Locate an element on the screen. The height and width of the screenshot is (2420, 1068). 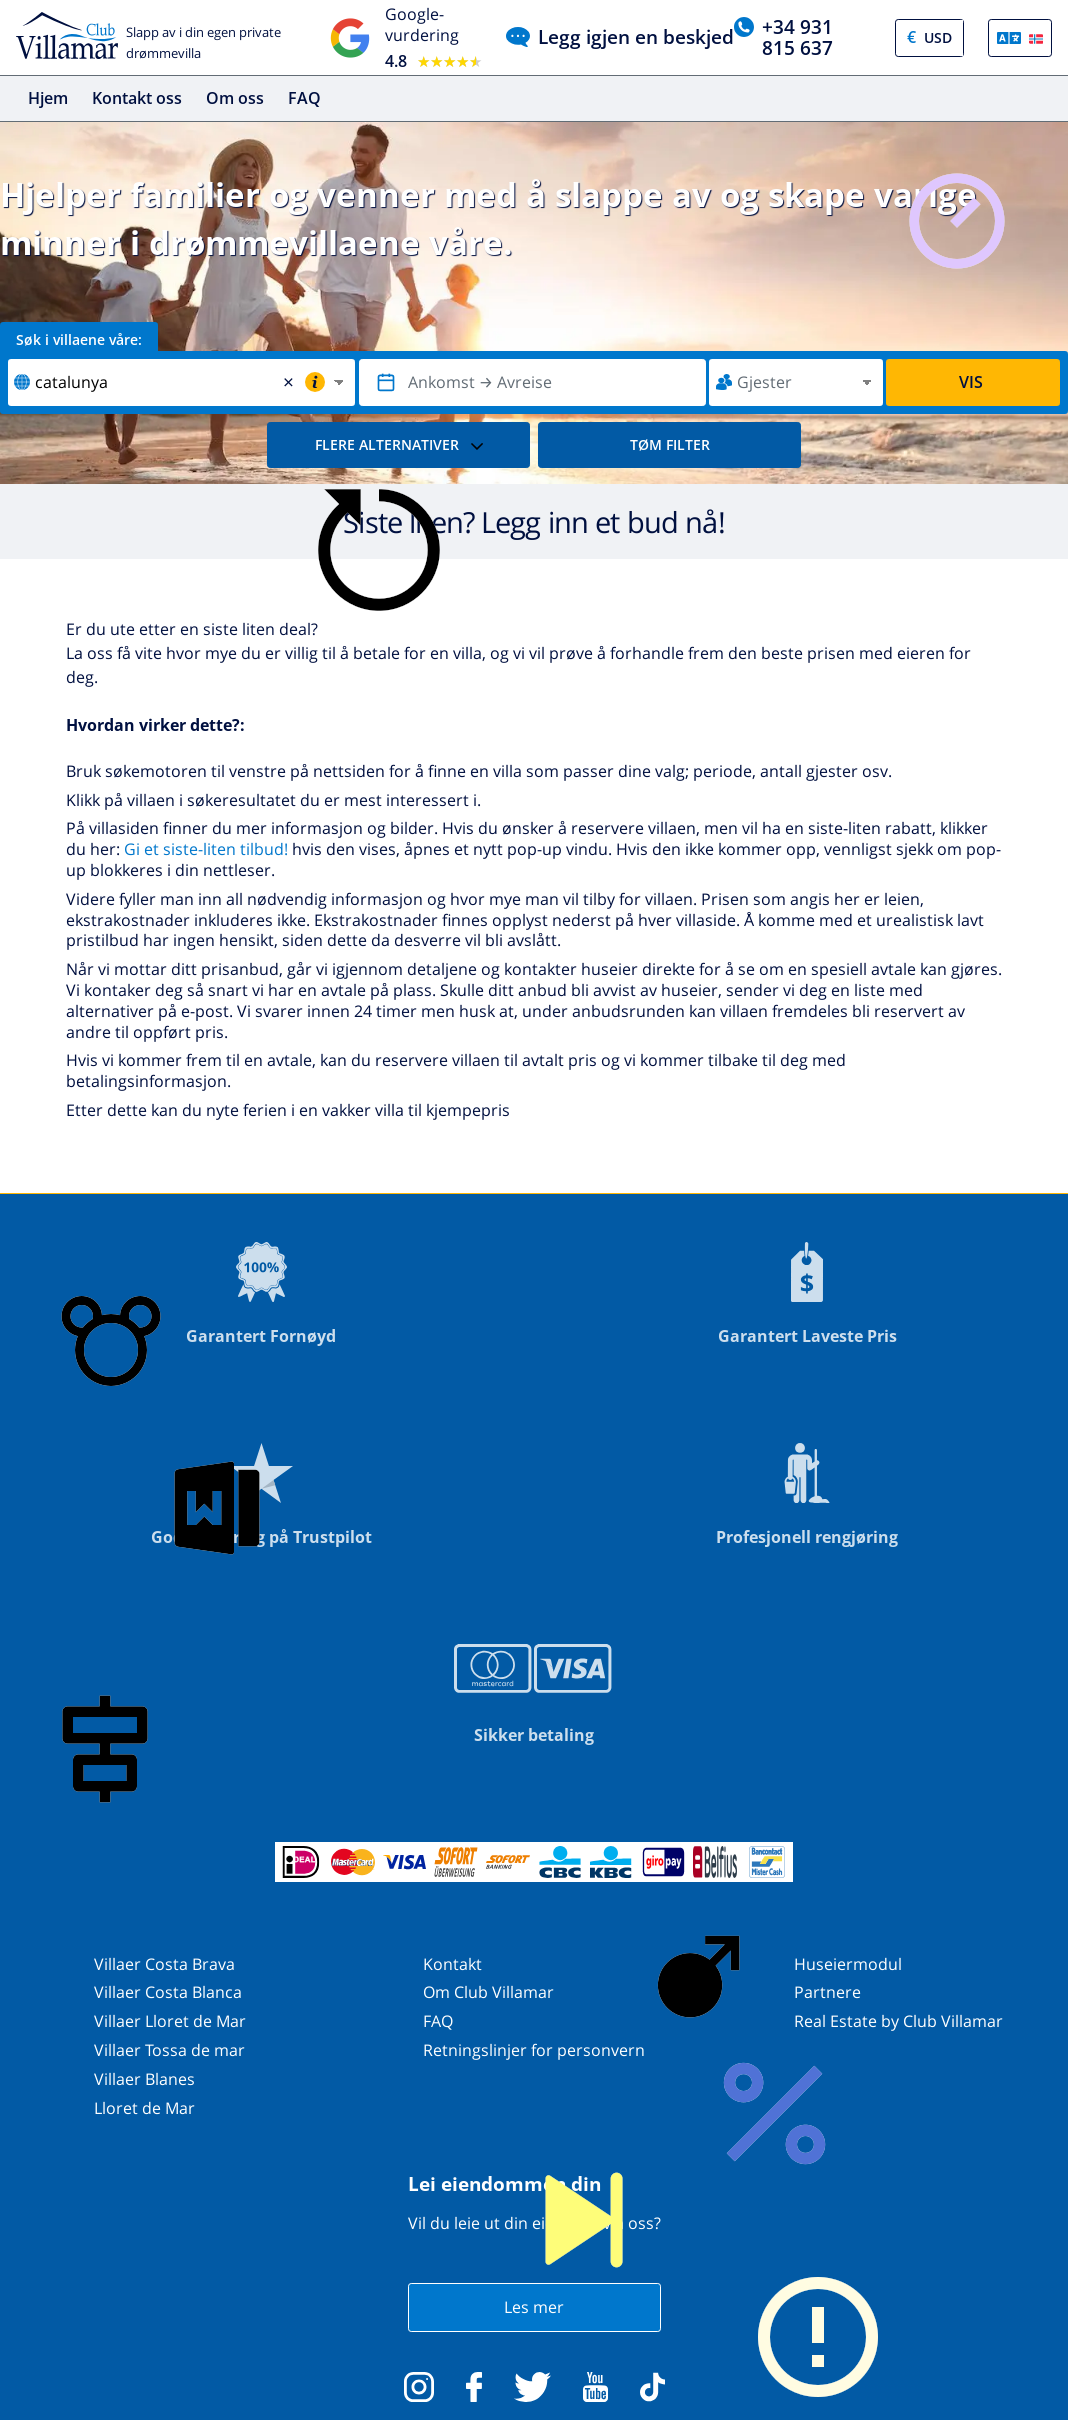
indicates male or men's section is located at coordinates (696, 1974).